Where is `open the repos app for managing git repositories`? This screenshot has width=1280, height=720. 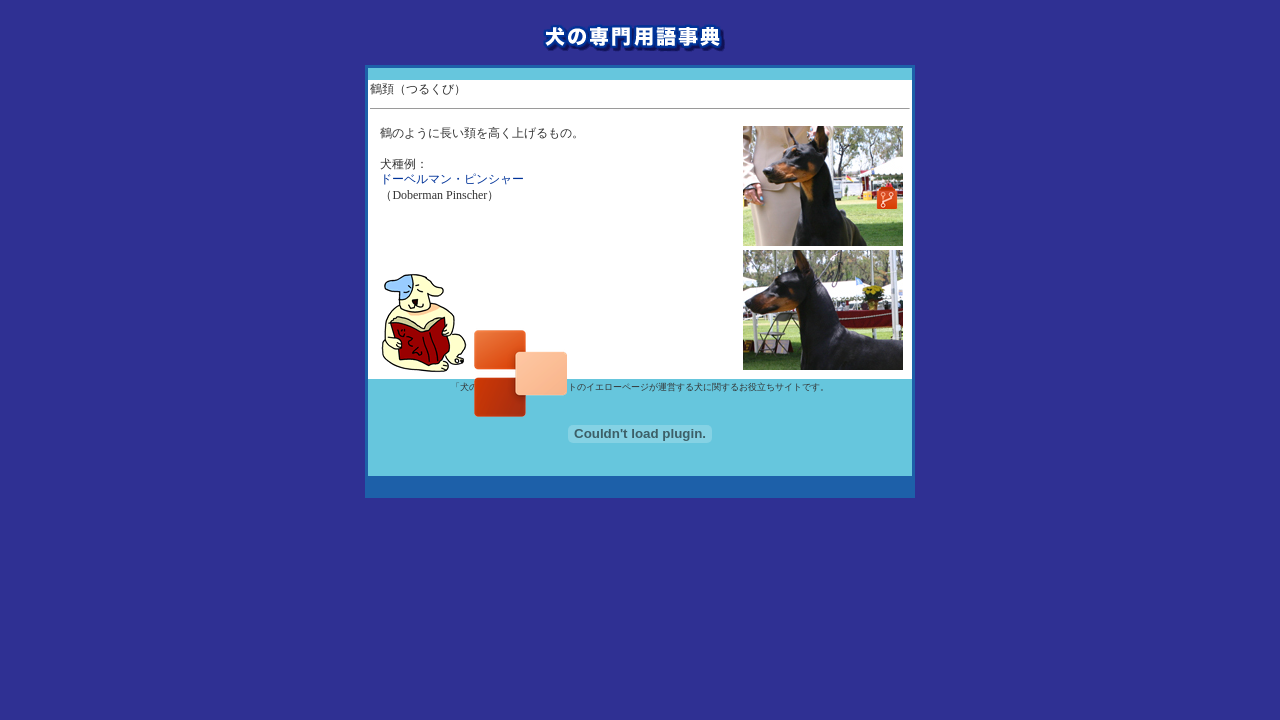
open the repos app for managing git repositories is located at coordinates (887, 198).